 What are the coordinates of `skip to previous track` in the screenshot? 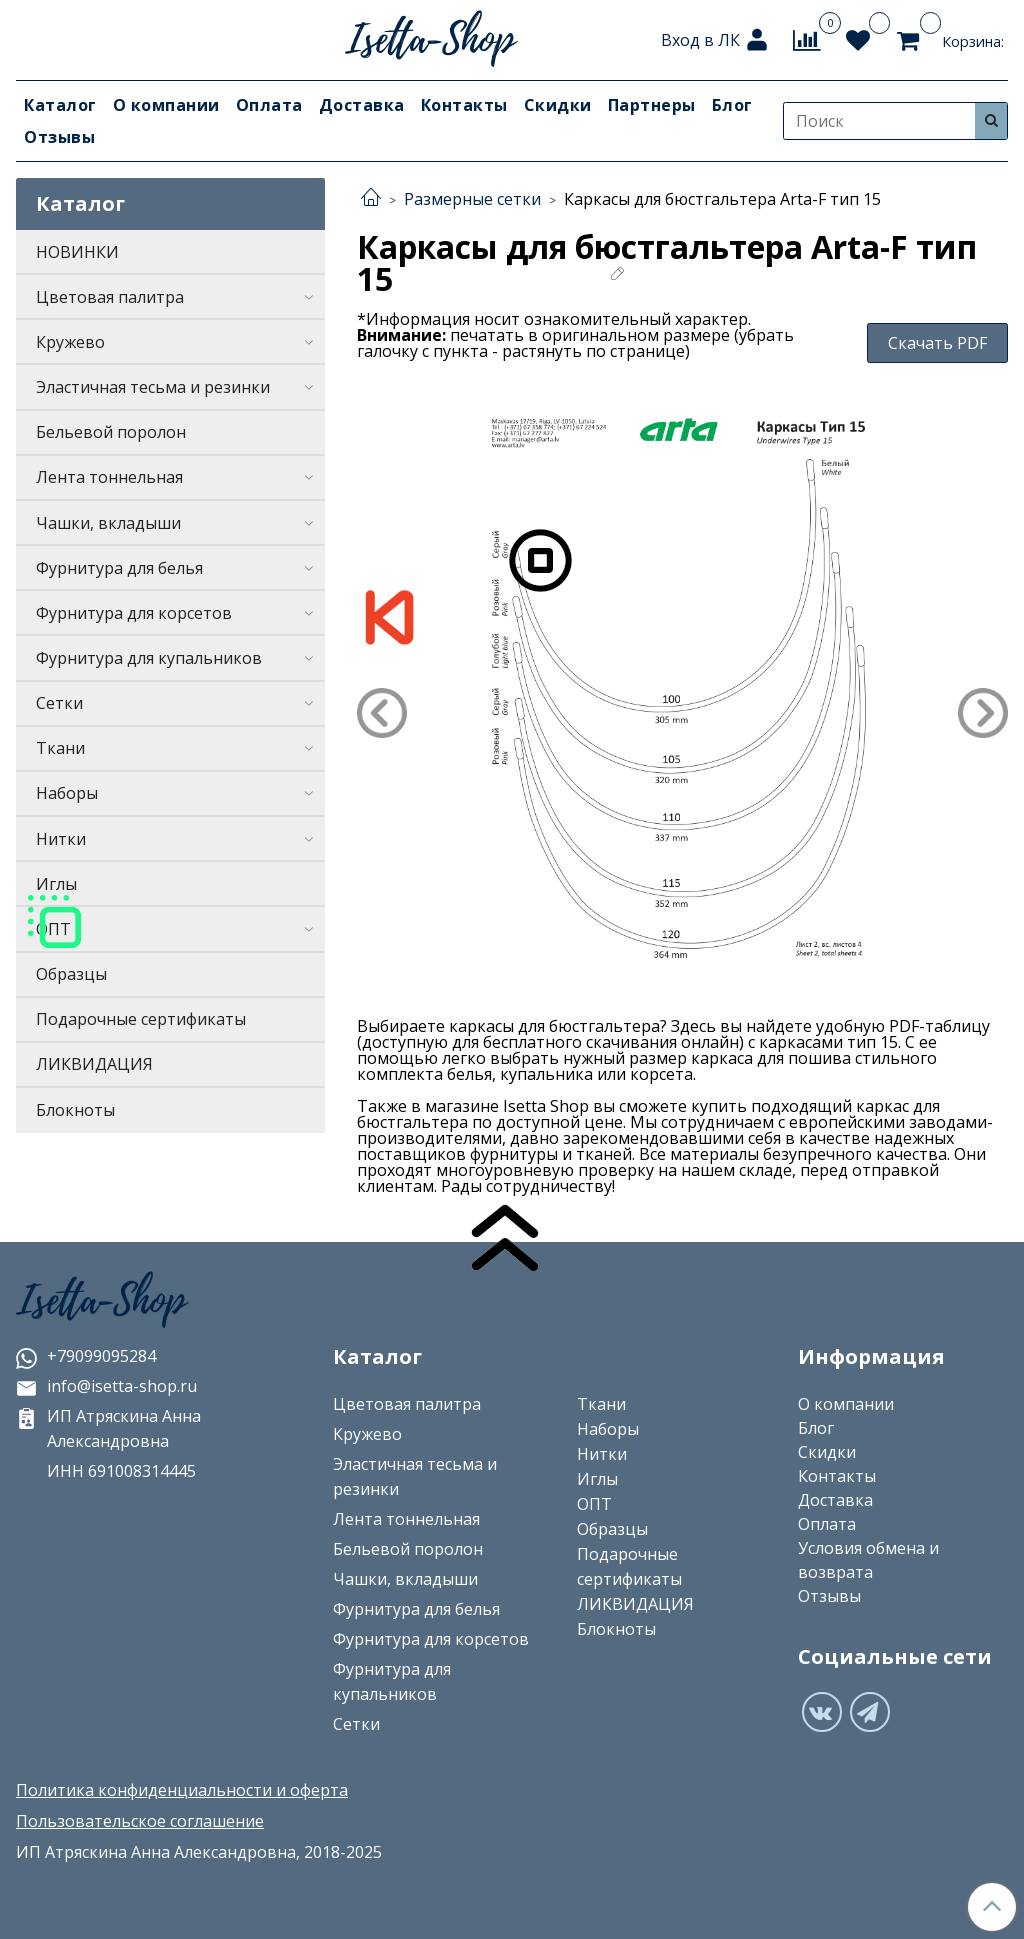 It's located at (388, 617).